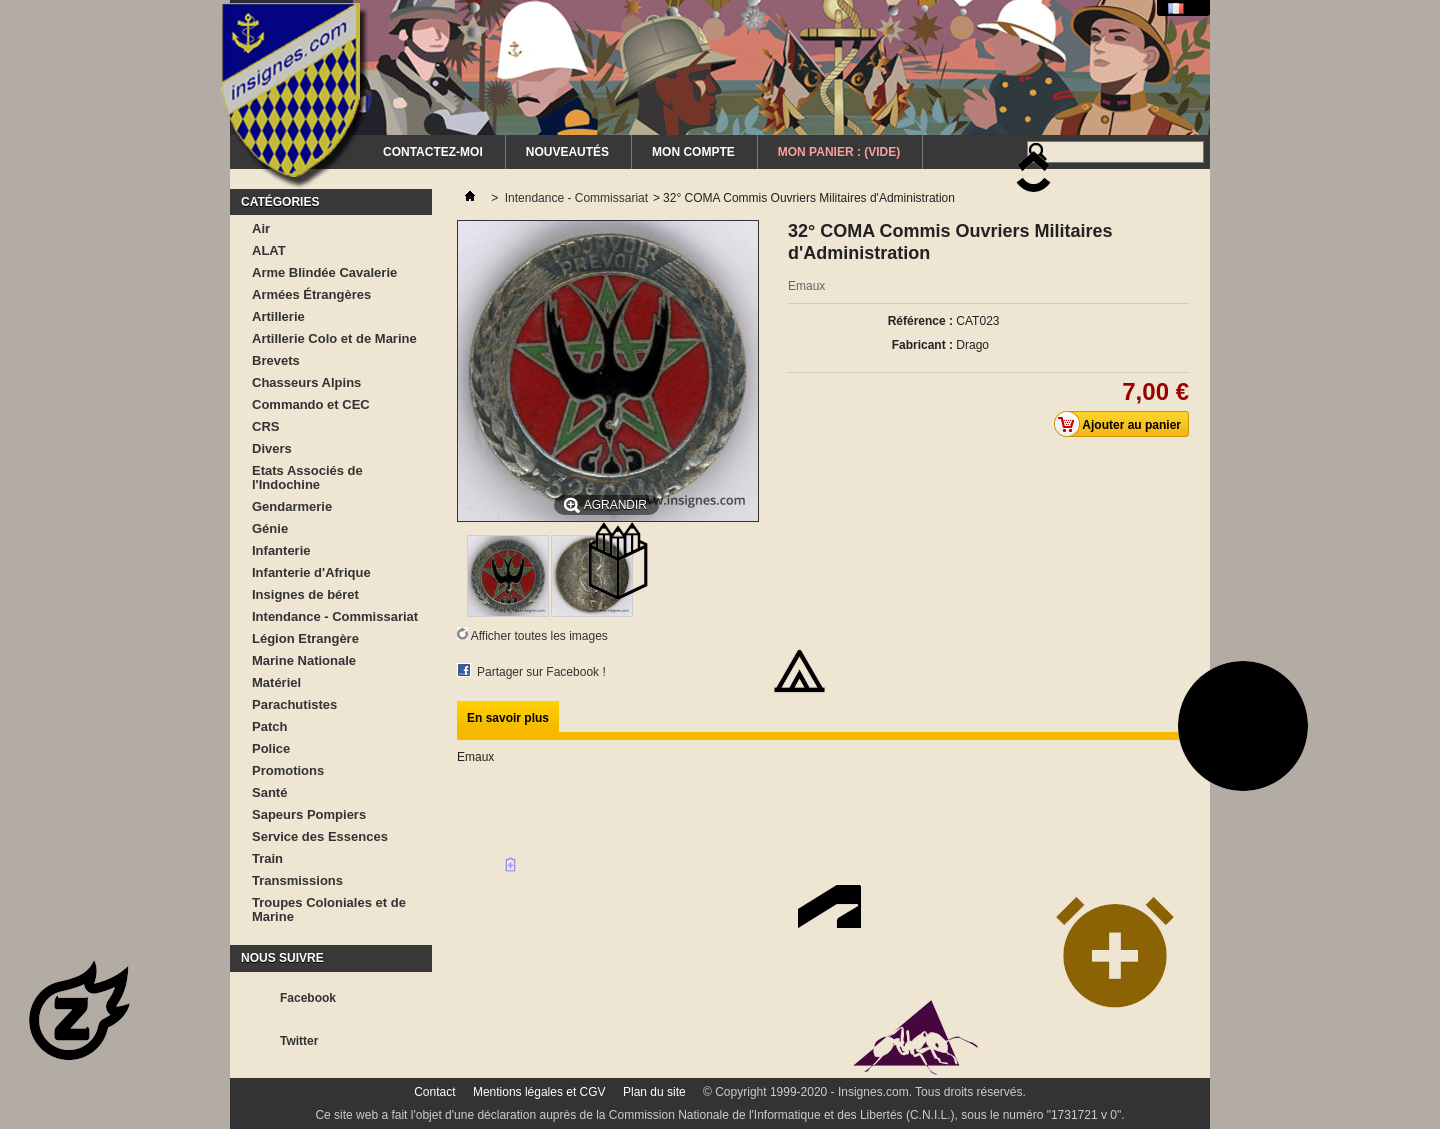 This screenshot has height=1129, width=1440. What do you see at coordinates (510, 864) in the screenshot?
I see `enable battery saver mode` at bounding box center [510, 864].